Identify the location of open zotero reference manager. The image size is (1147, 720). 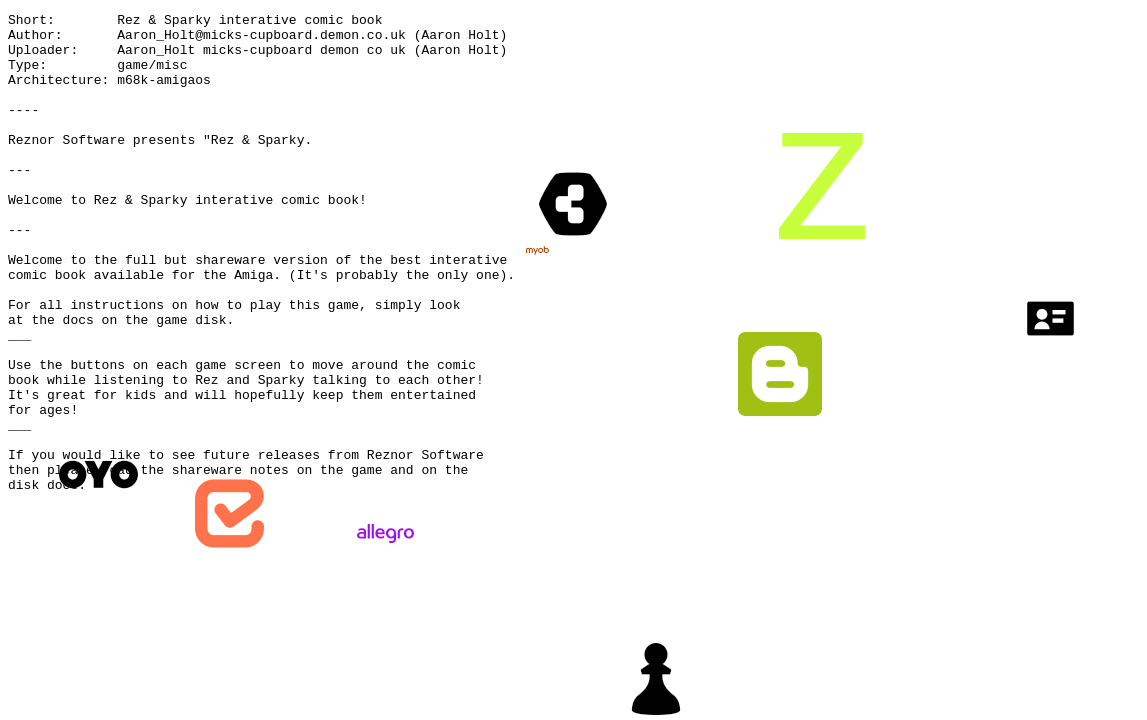
(822, 186).